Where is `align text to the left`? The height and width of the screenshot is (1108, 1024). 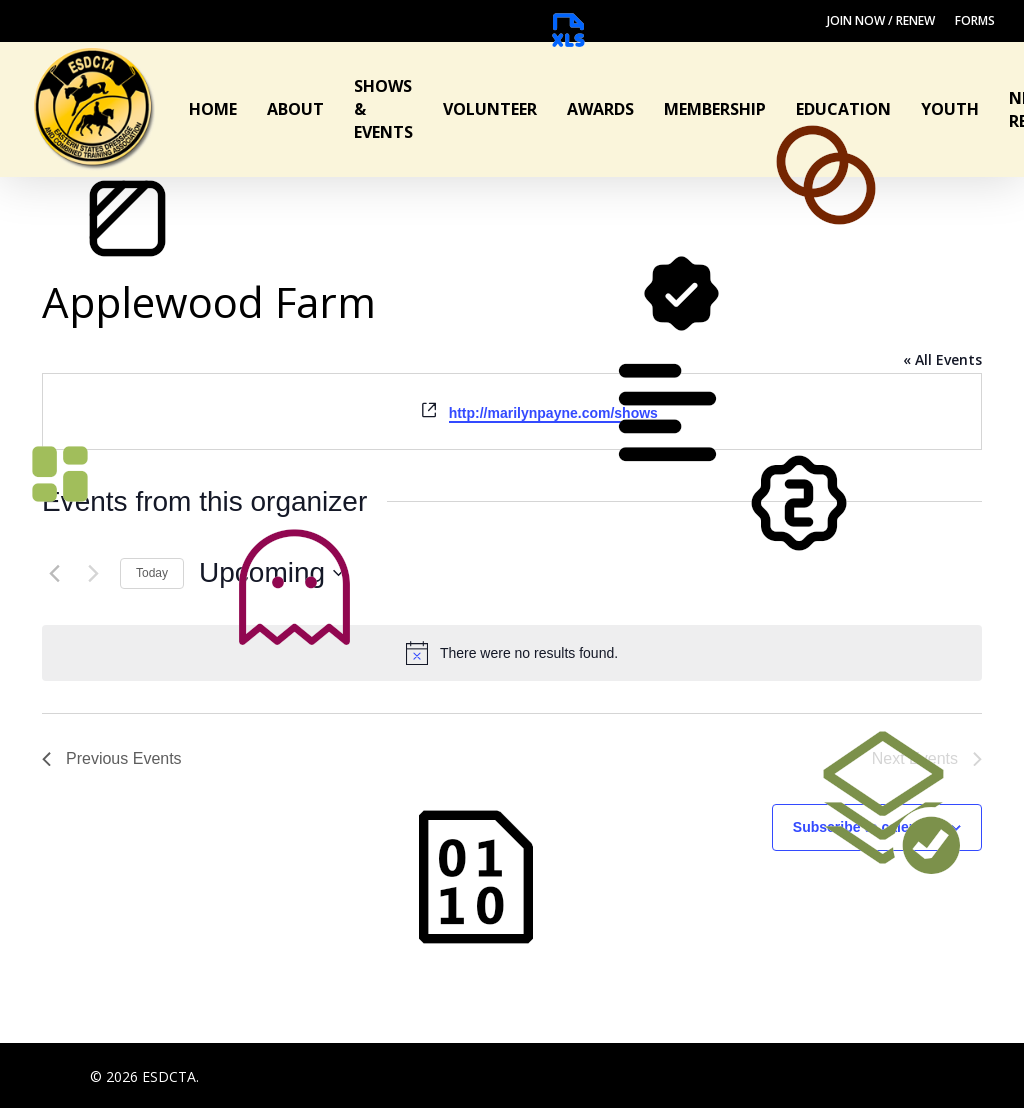
align text to the left is located at coordinates (667, 412).